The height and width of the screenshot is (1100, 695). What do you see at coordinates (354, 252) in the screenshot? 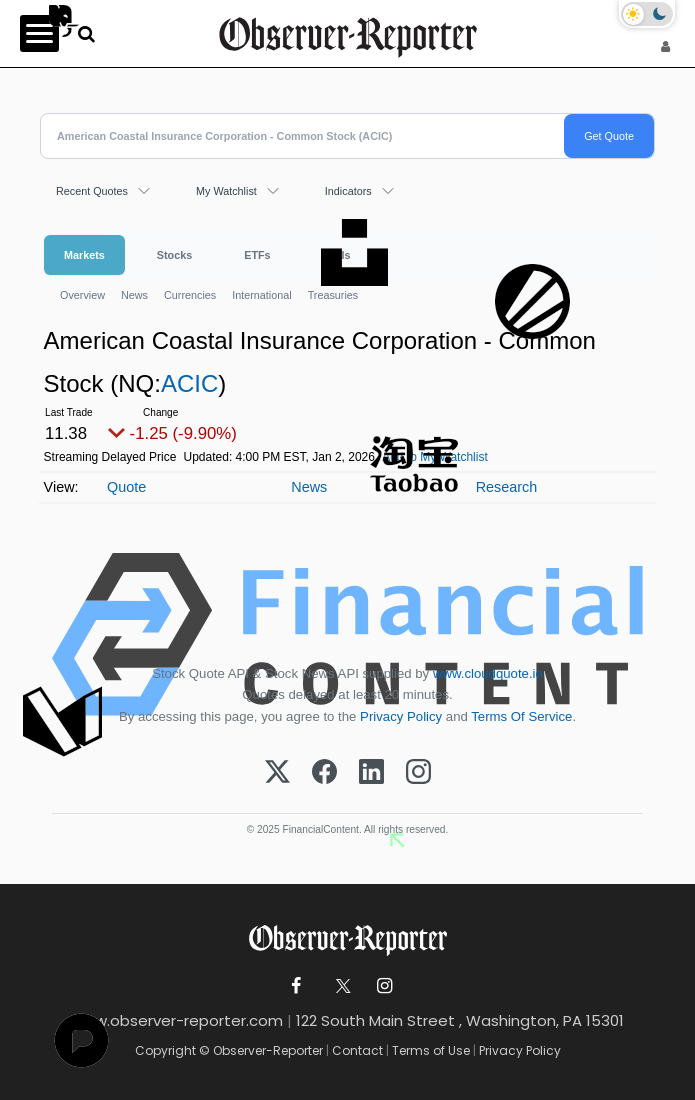
I see `open unsplash to browse stock photos` at bounding box center [354, 252].